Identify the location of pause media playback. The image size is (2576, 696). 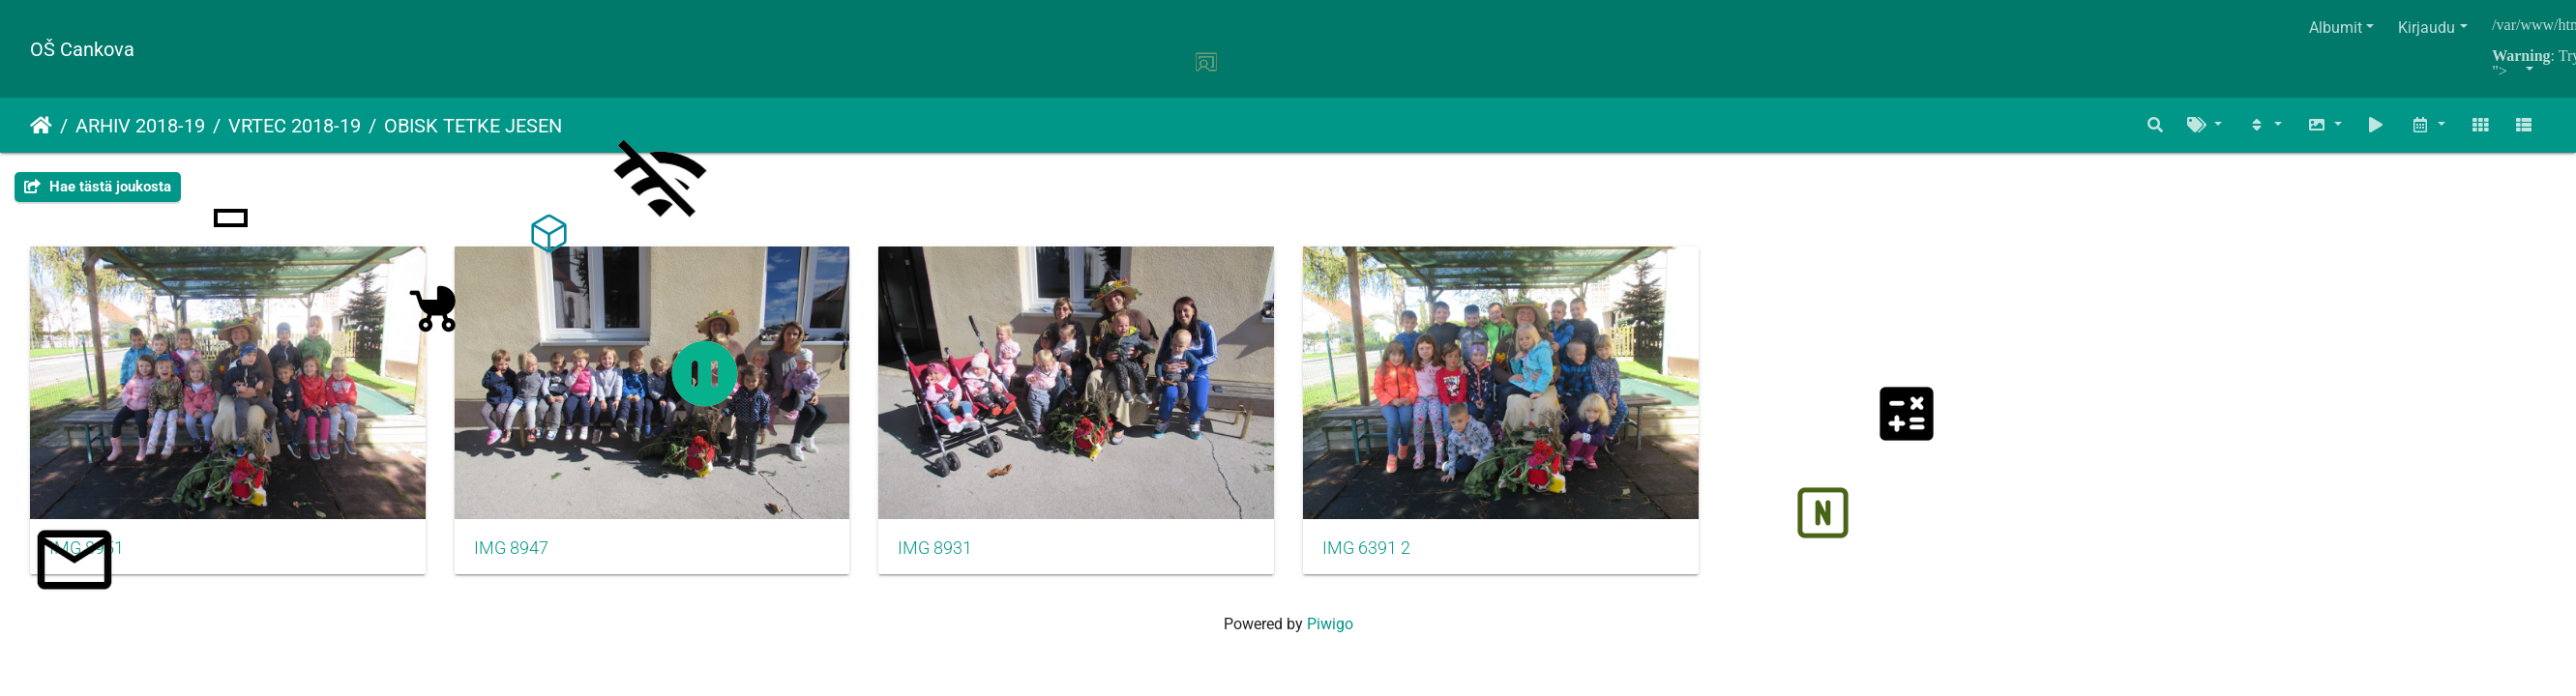
(704, 373).